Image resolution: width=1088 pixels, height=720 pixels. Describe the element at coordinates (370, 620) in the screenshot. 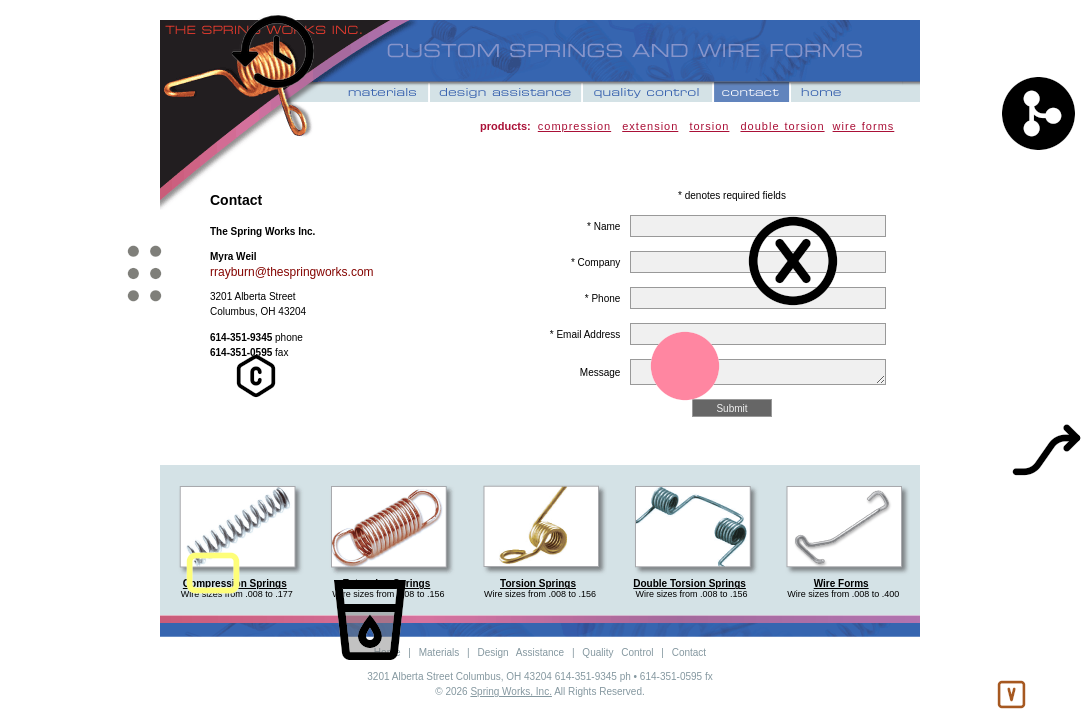

I see `find nearby drink or beverage locations` at that location.